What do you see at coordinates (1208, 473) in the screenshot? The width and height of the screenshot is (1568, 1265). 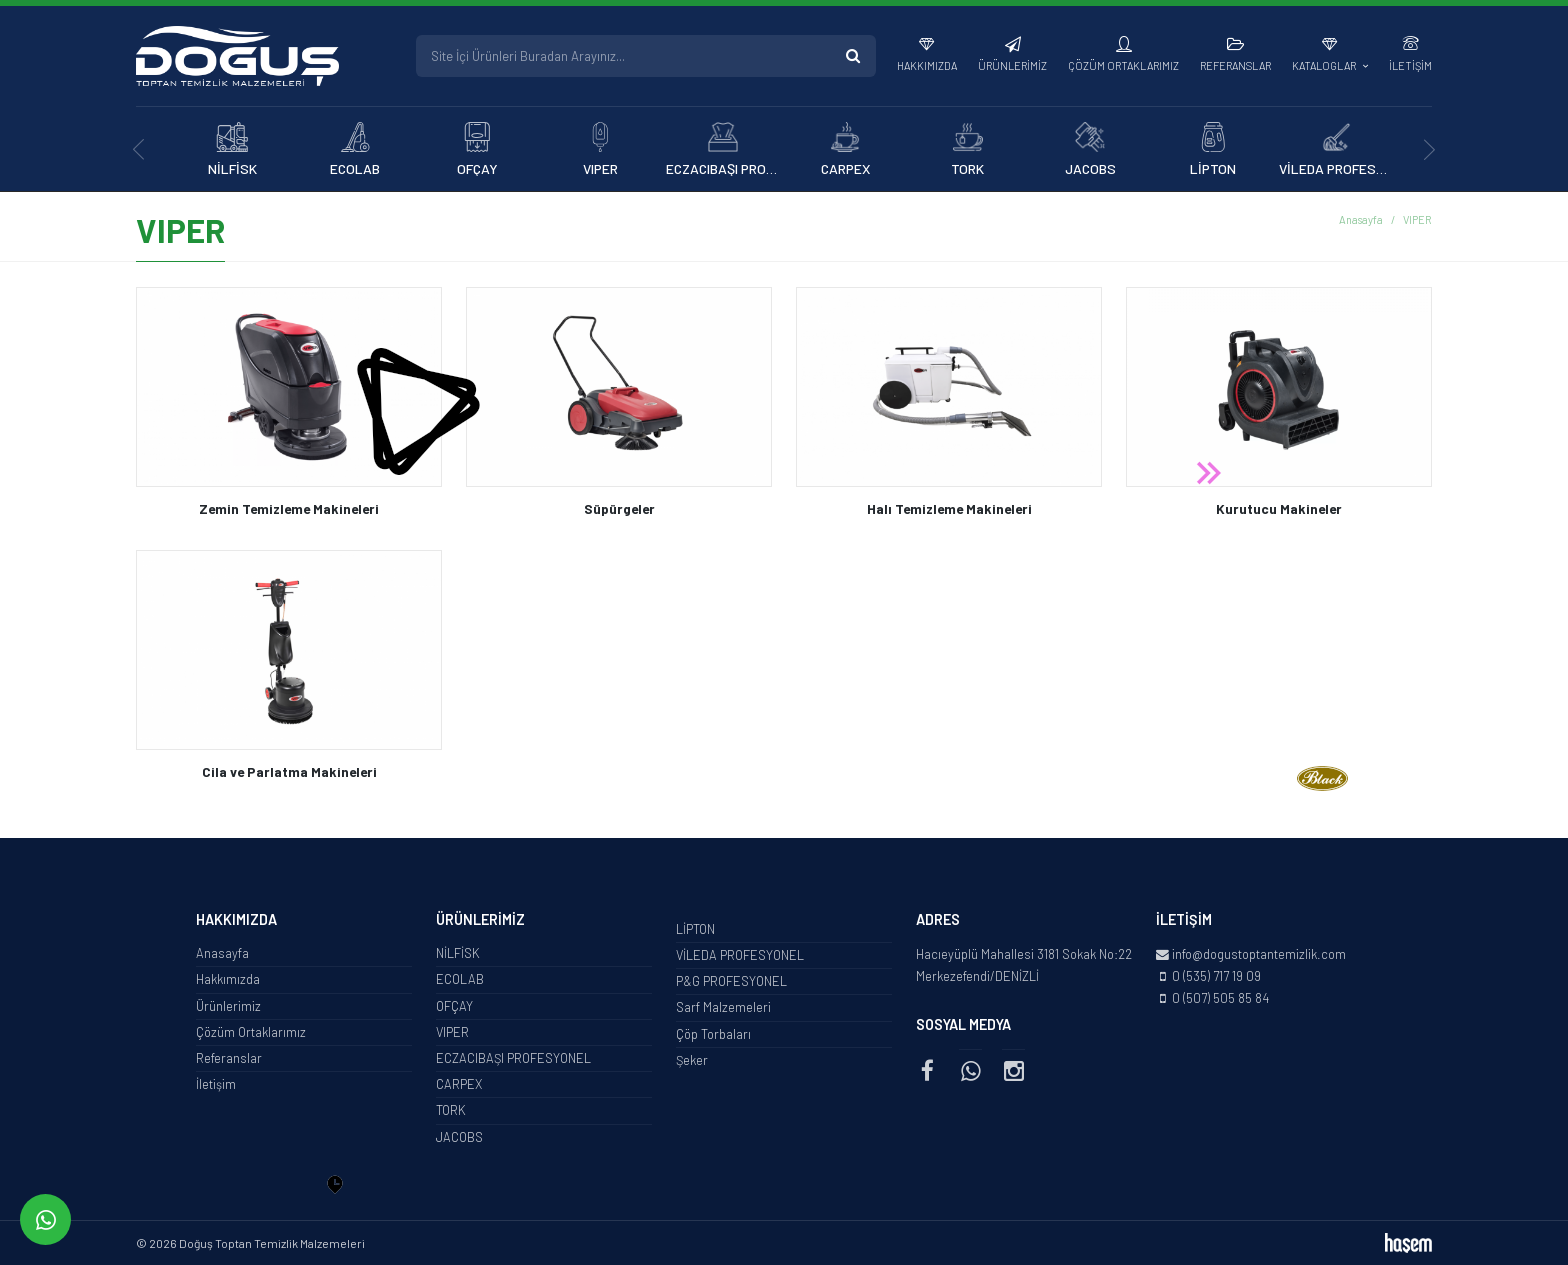 I see `skip forward or advance to next item` at bounding box center [1208, 473].